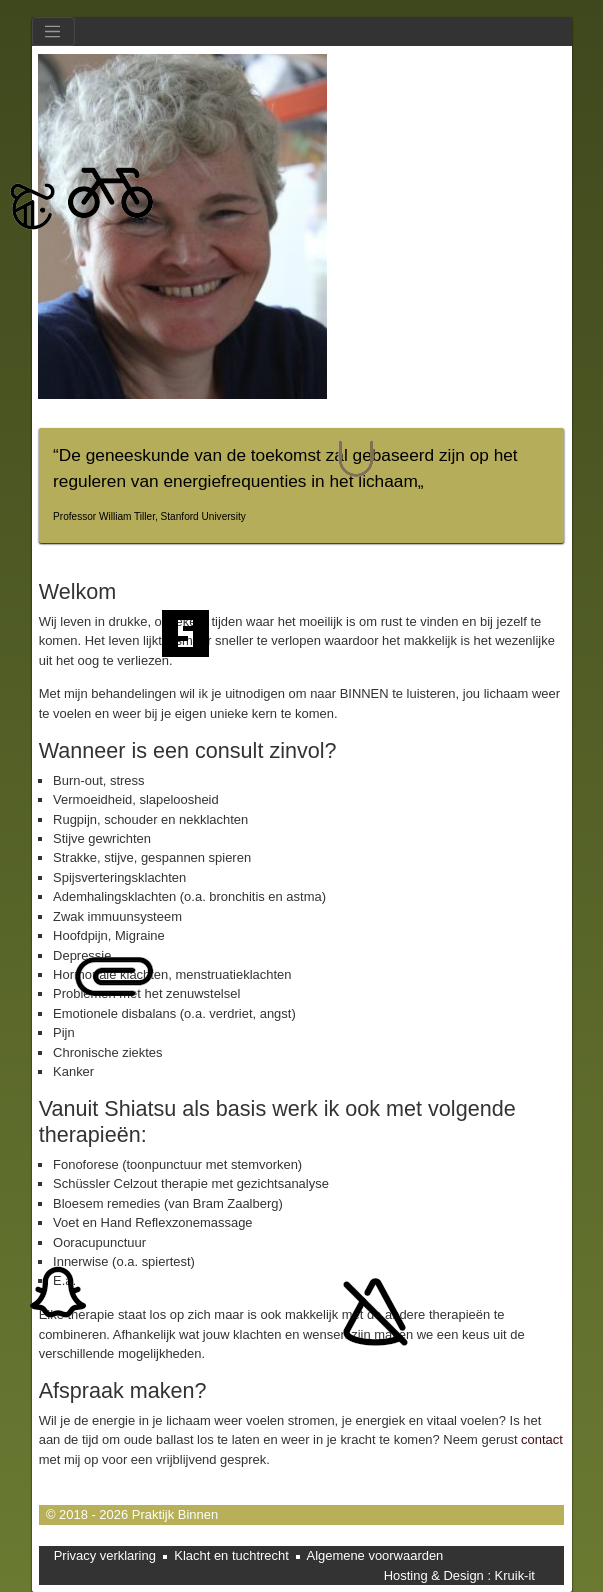  Describe the element at coordinates (375, 1313) in the screenshot. I see `disable construction or maintenance mode` at that location.